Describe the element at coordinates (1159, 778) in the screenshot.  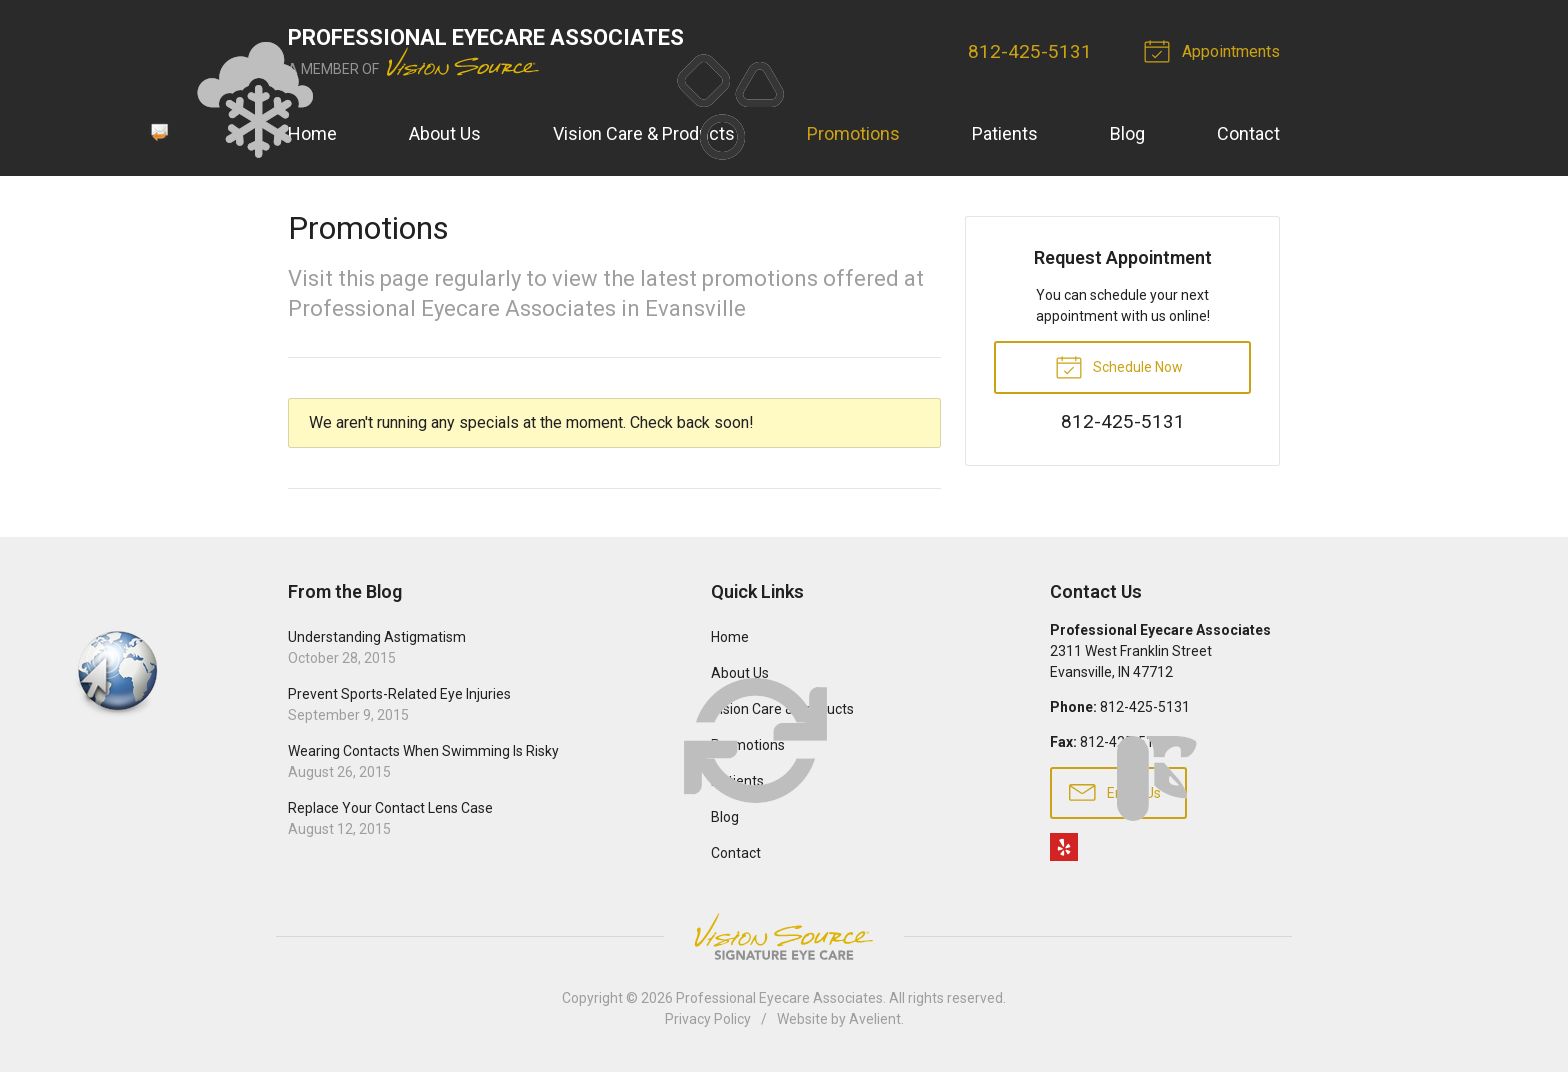
I see `access system utilities and tools` at that location.